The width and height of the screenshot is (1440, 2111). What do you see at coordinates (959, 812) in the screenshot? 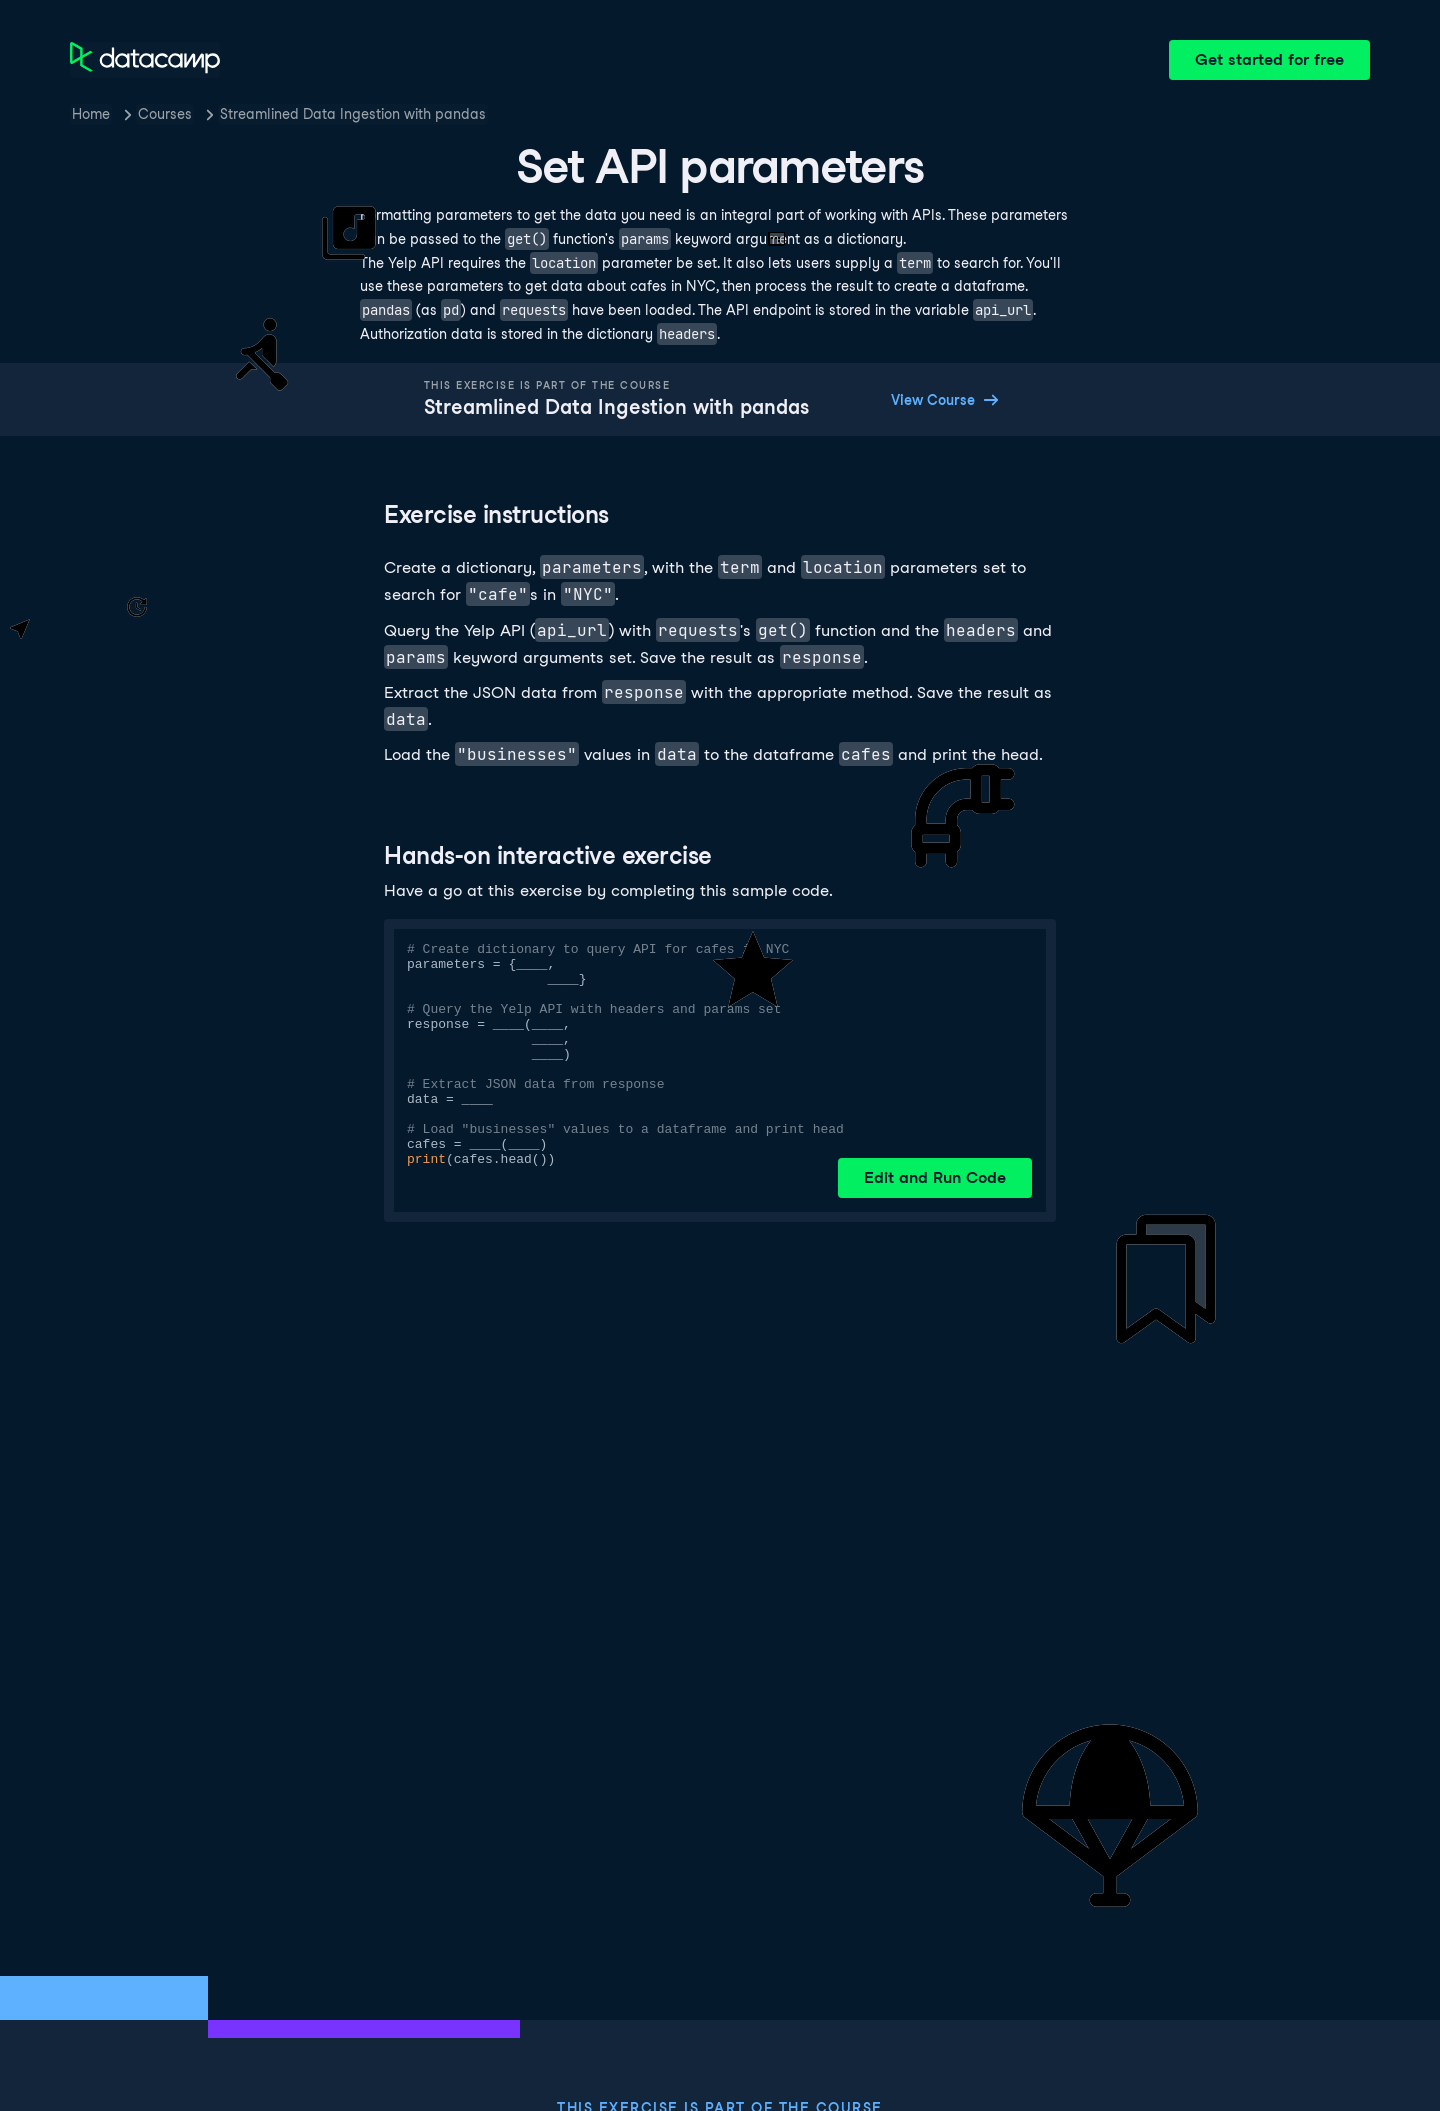
I see `plumbing or pipe-related settings` at bounding box center [959, 812].